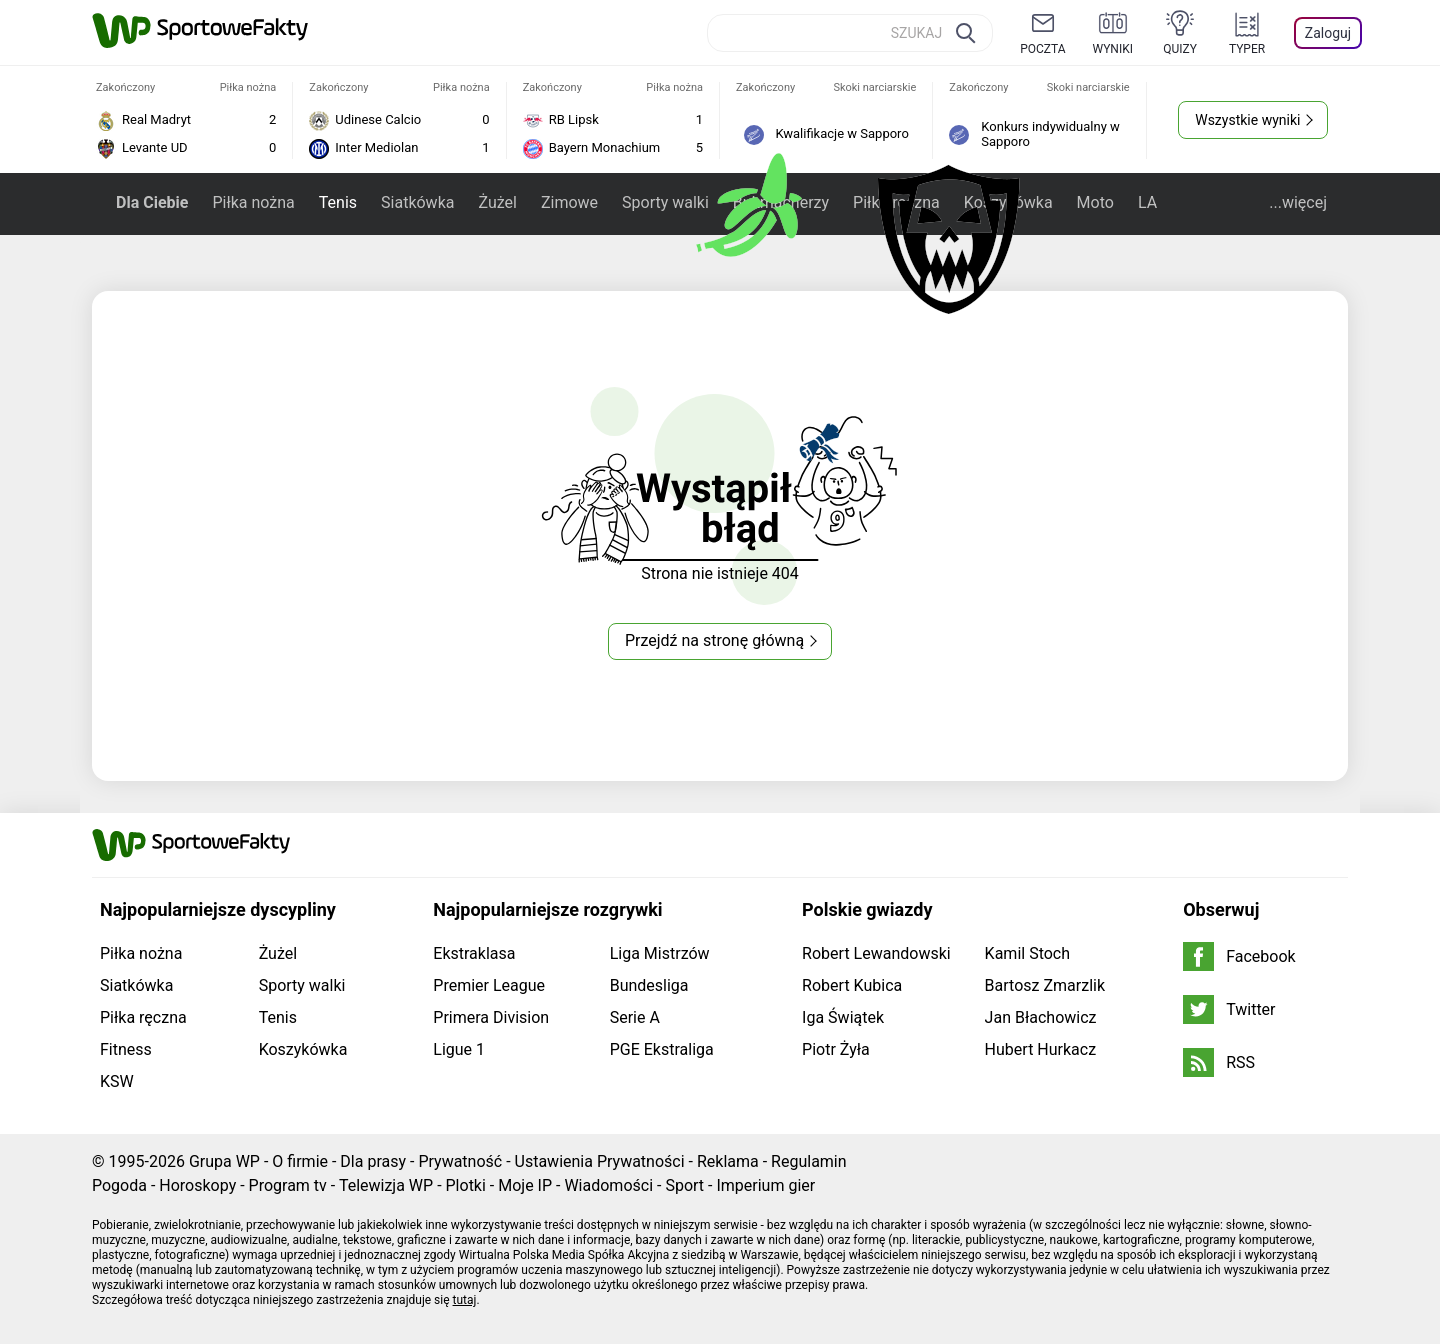  I want to click on food or fruit category in a game inventory, so click(749, 205).